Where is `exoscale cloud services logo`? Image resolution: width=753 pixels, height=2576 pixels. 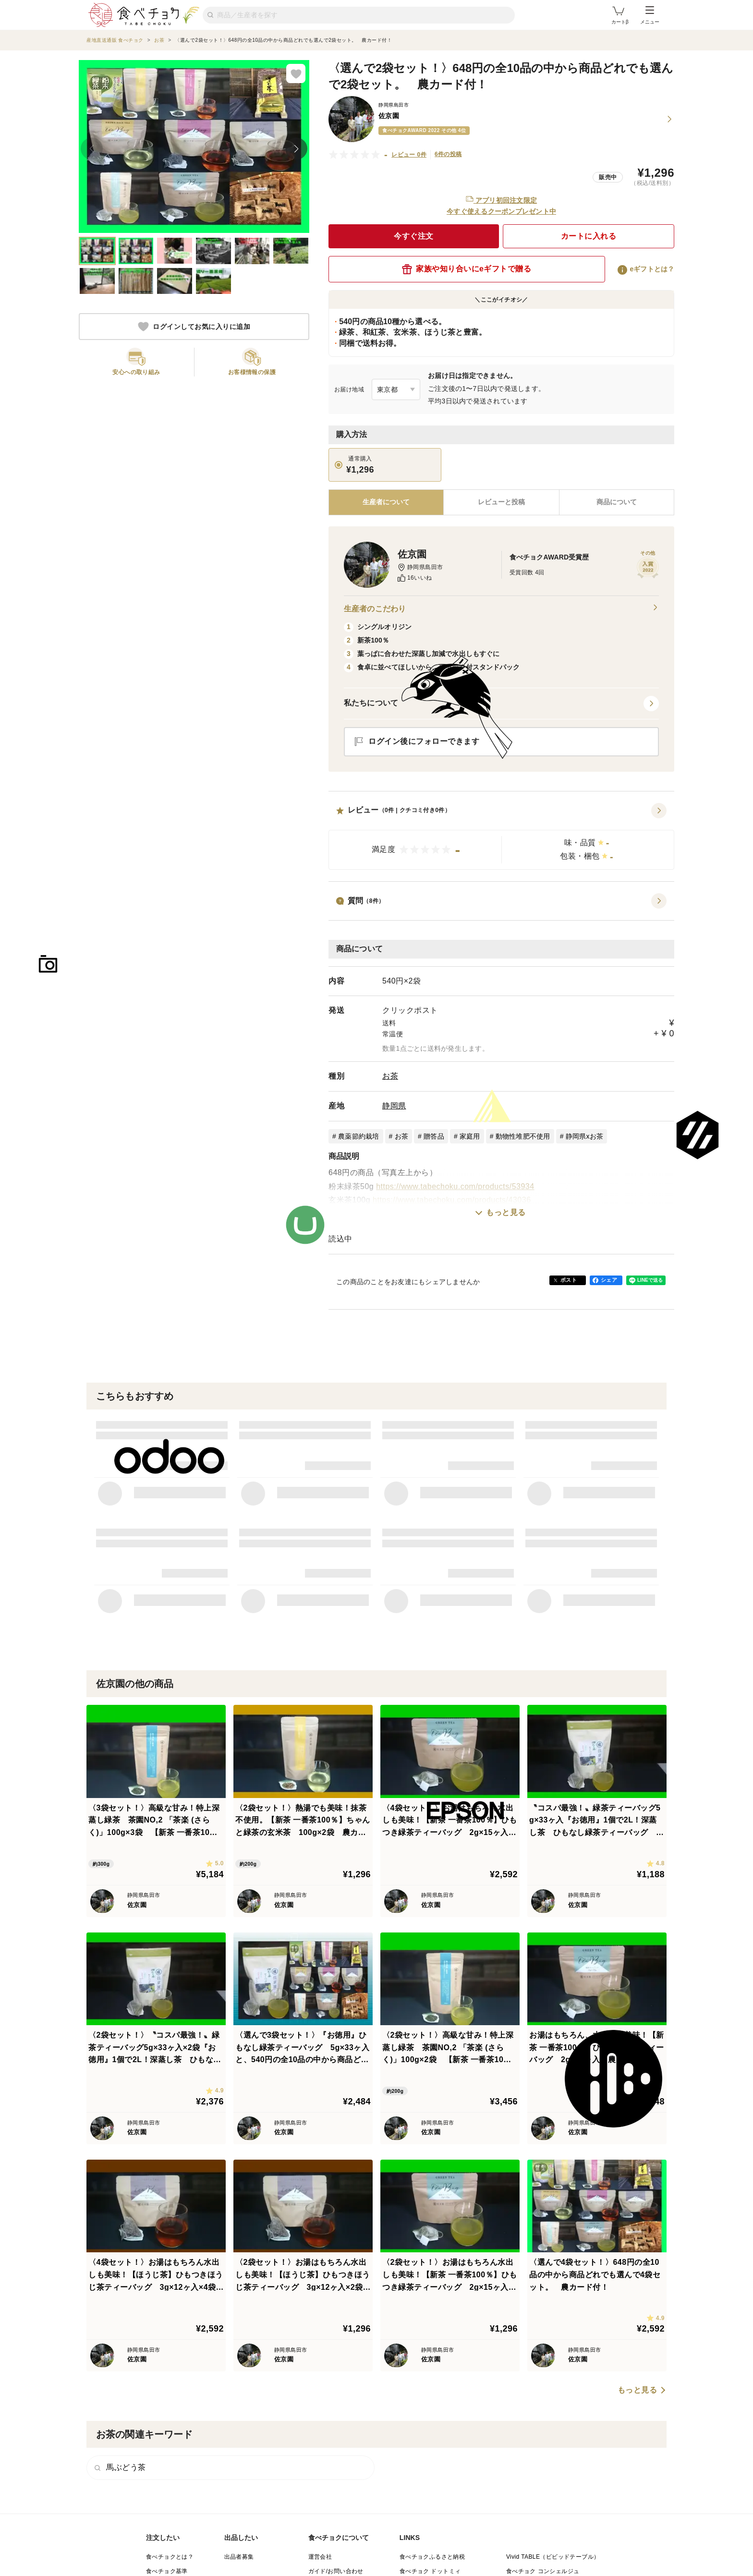
exoscale cloud services logo is located at coordinates (492, 1106).